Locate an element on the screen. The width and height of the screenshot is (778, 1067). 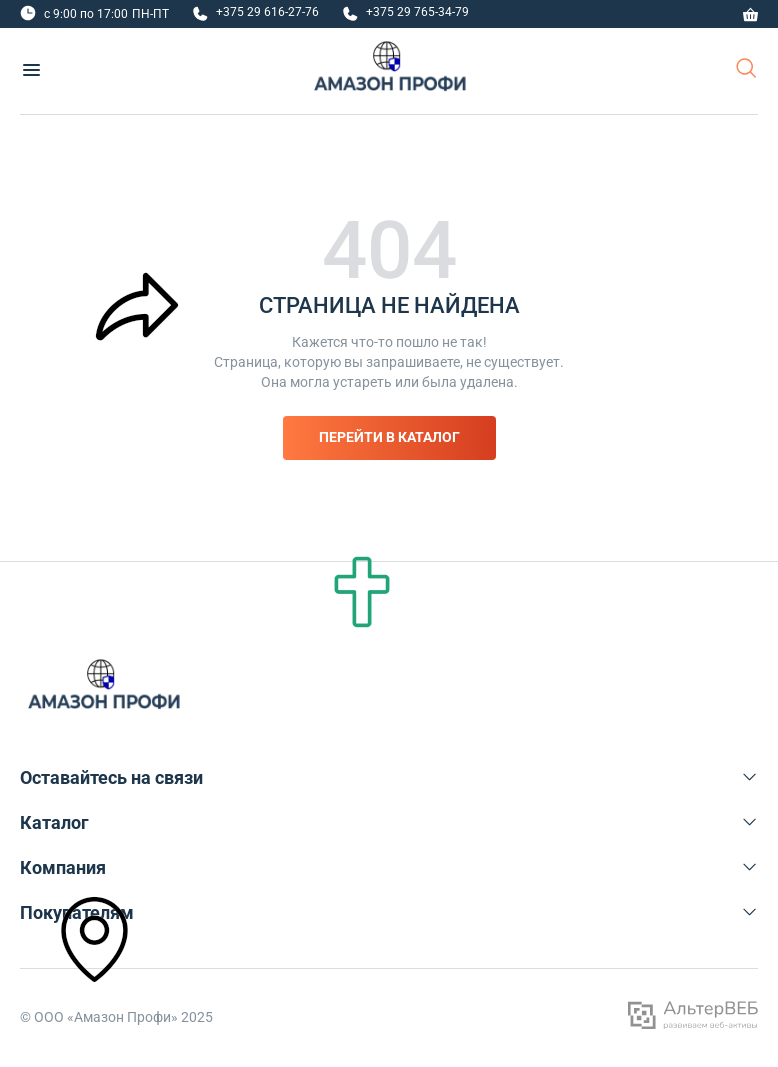
view location on map is located at coordinates (94, 939).